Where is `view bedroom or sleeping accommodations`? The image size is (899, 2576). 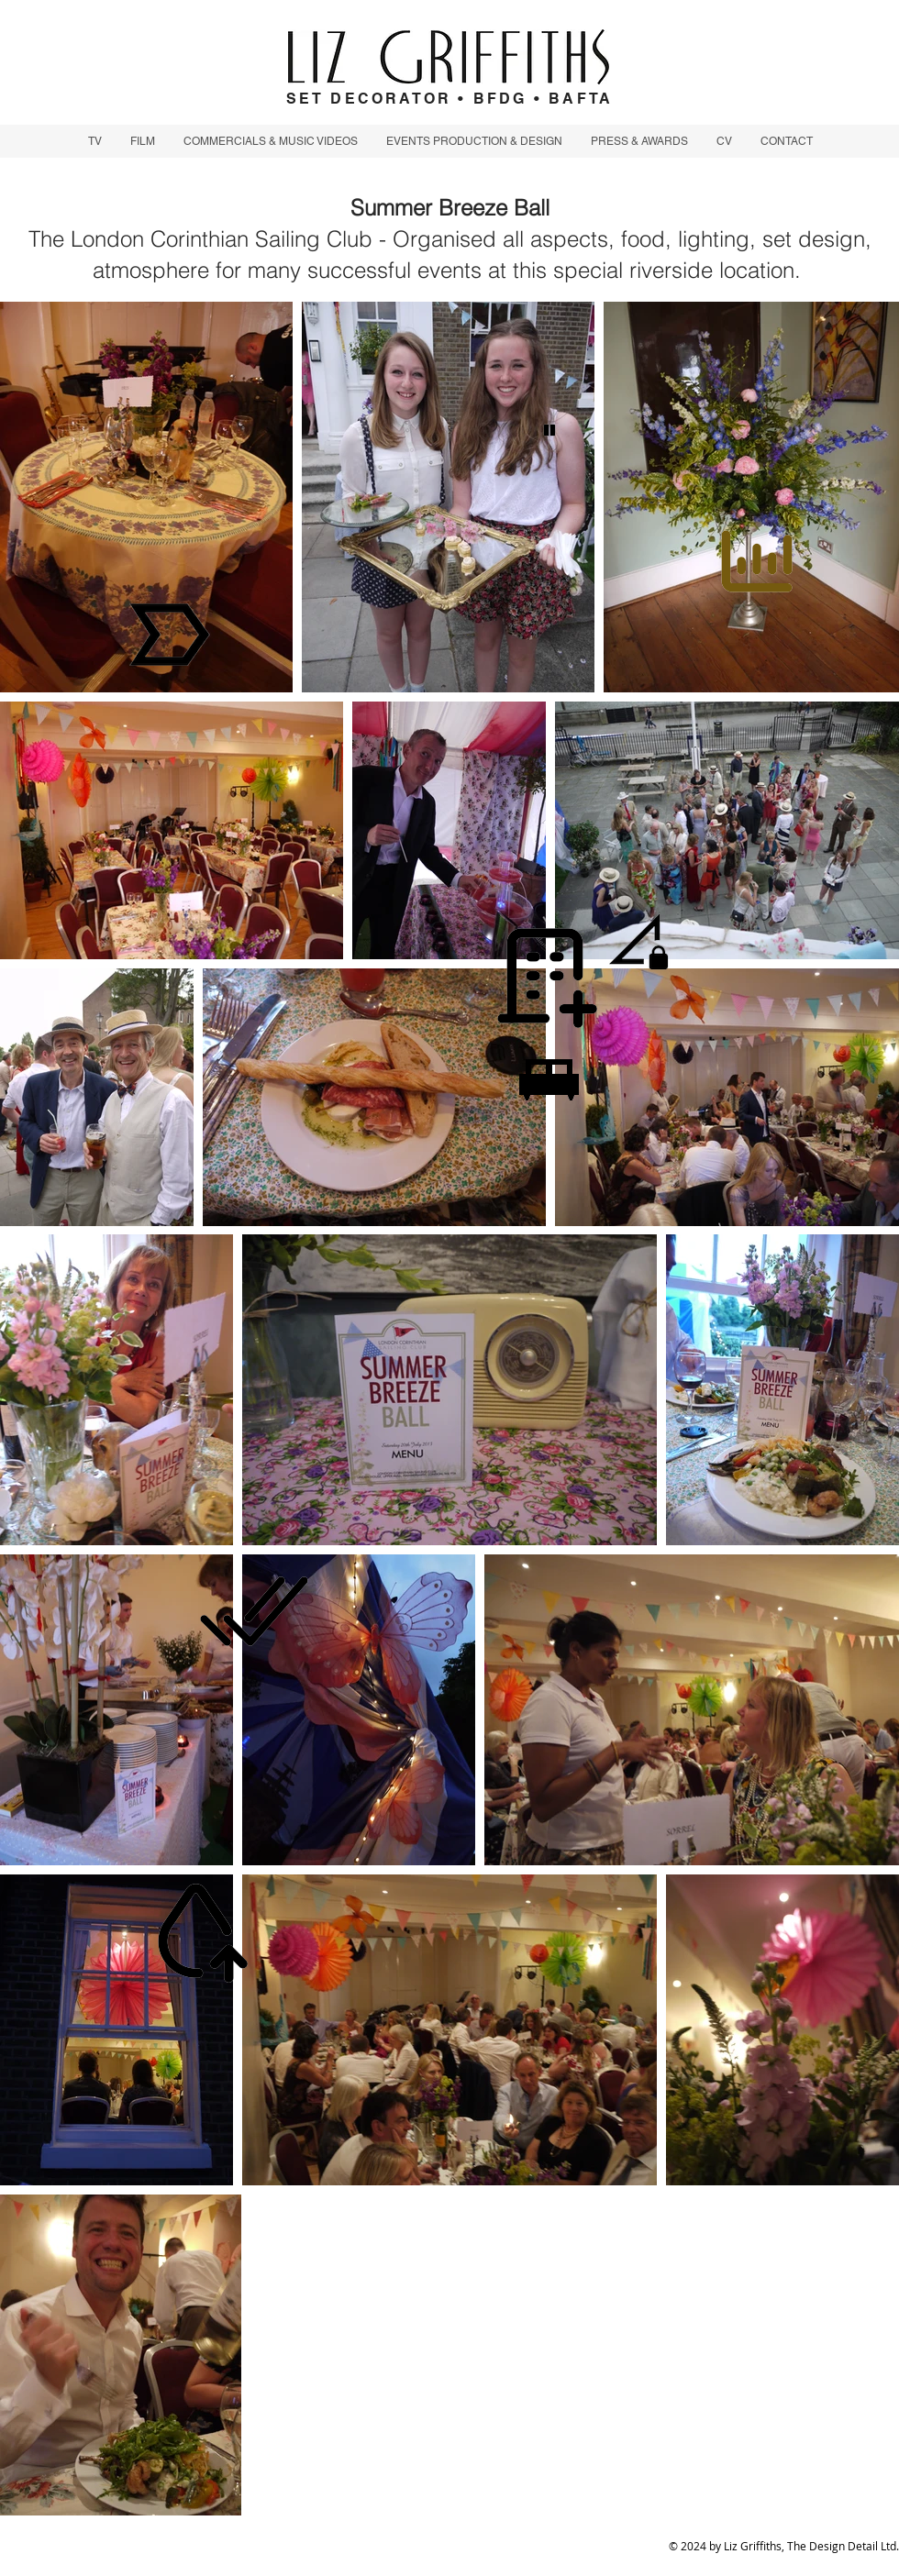
view bedroom or sleeping accommodations is located at coordinates (549, 1079).